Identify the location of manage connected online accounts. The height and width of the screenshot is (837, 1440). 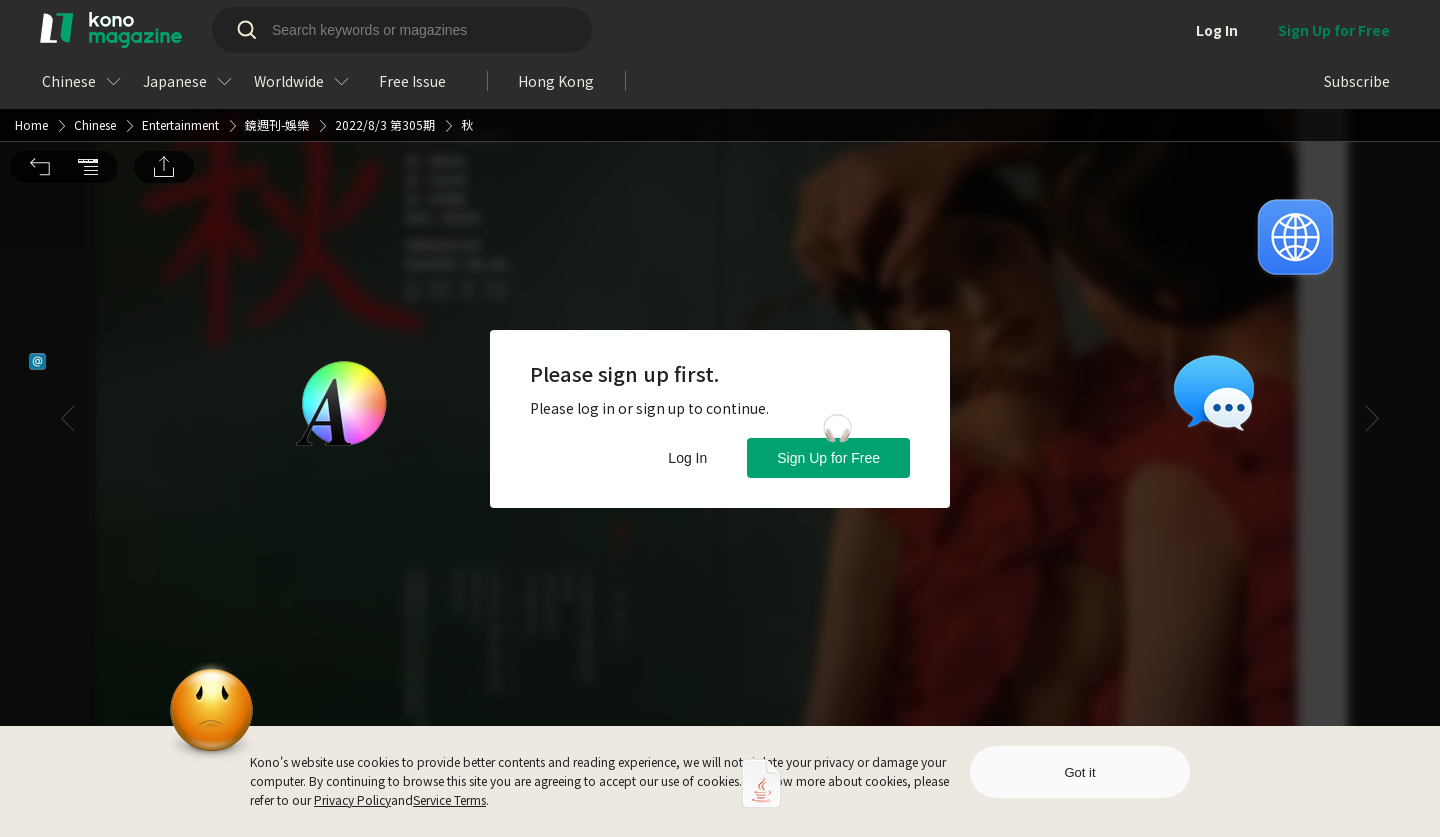
(37, 361).